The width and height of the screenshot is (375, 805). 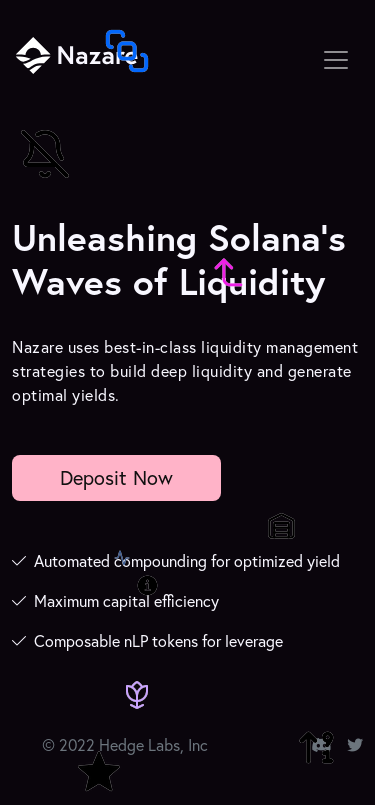 What do you see at coordinates (45, 154) in the screenshot?
I see `mute notifications` at bounding box center [45, 154].